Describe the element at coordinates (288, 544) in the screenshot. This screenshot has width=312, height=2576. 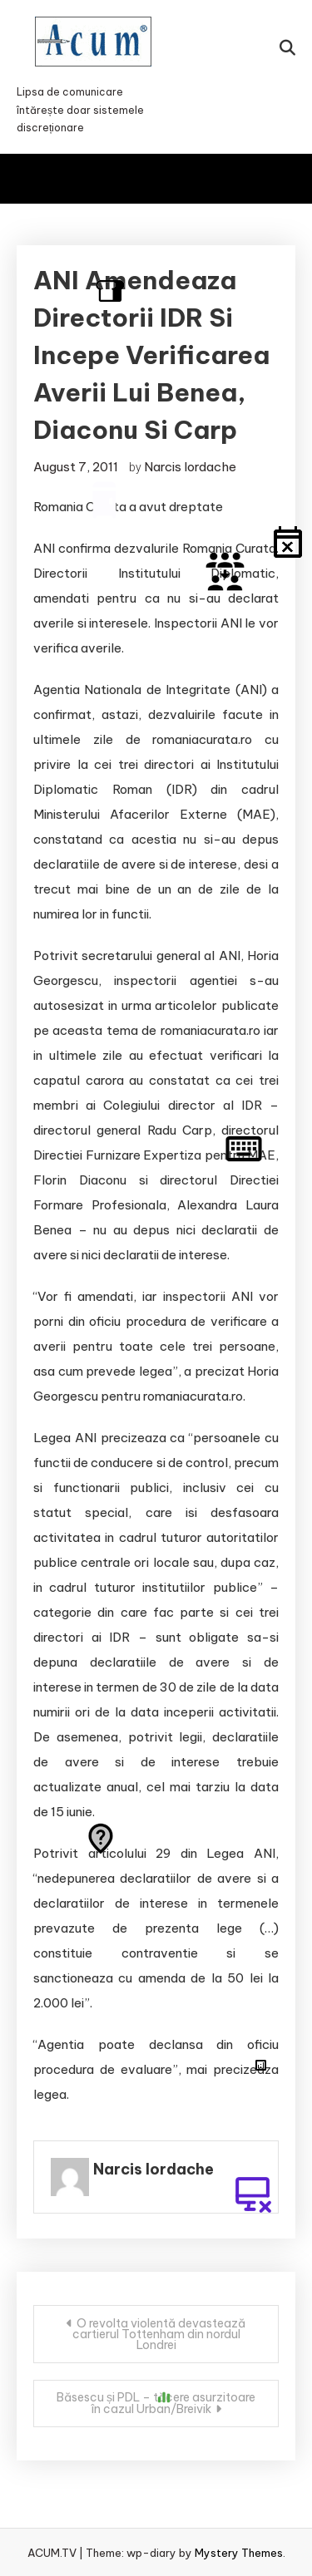
I see `indicates a cancelled or unavailable event` at that location.